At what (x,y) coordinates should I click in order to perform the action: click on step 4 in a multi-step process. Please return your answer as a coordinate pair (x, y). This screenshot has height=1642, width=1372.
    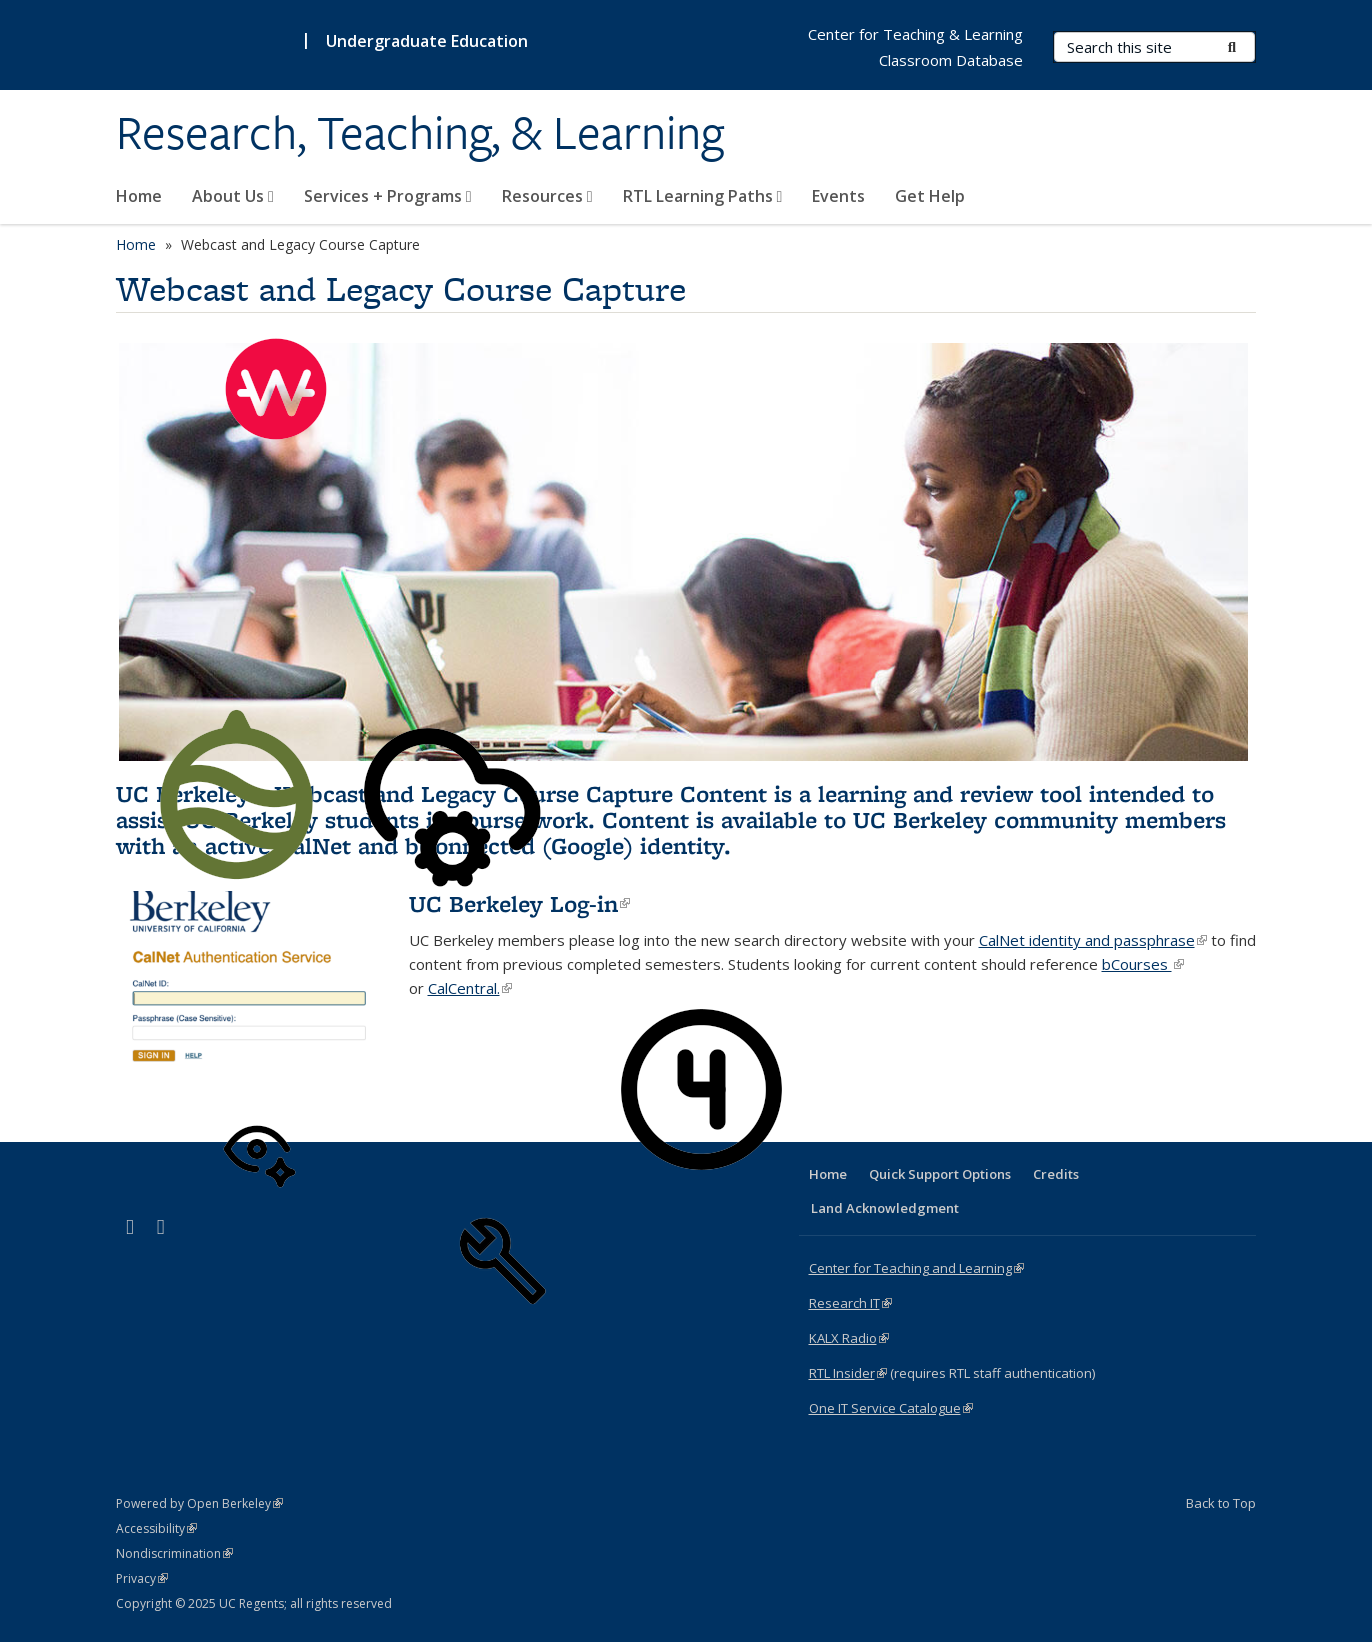
    Looking at the image, I should click on (701, 1089).